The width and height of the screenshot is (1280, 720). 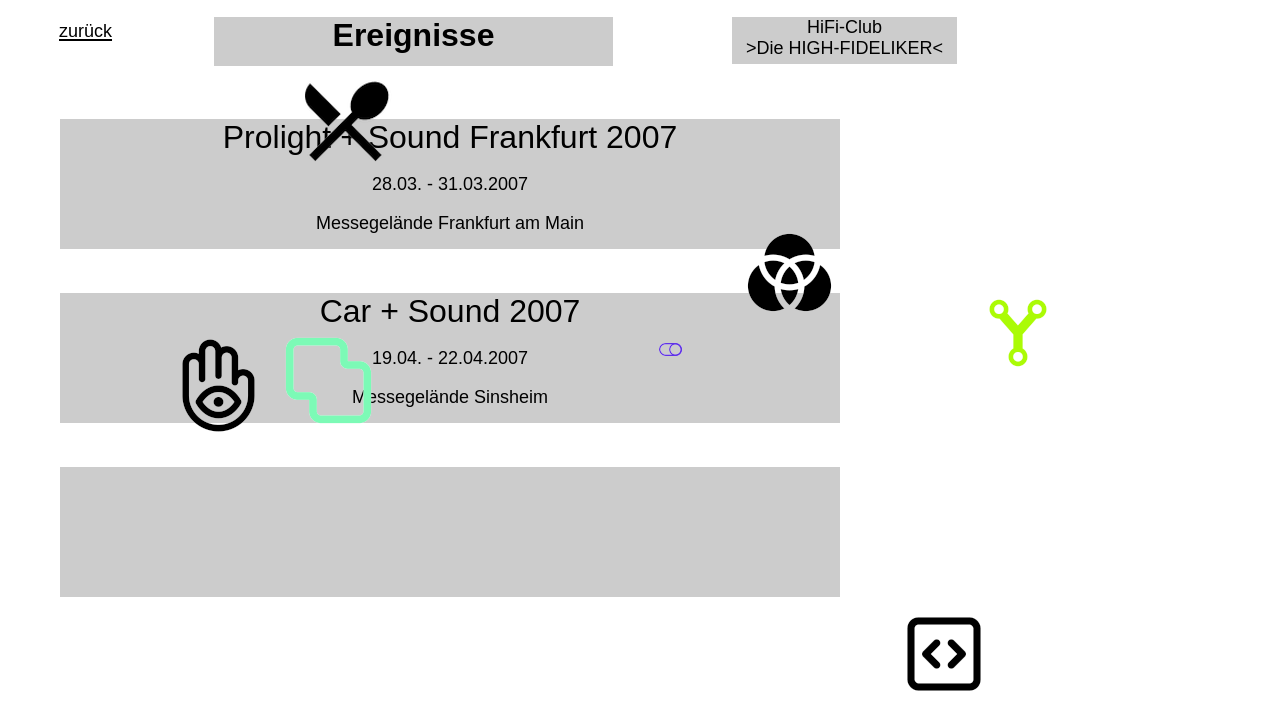 What do you see at coordinates (1018, 333) in the screenshot?
I see `view repository branch network` at bounding box center [1018, 333].